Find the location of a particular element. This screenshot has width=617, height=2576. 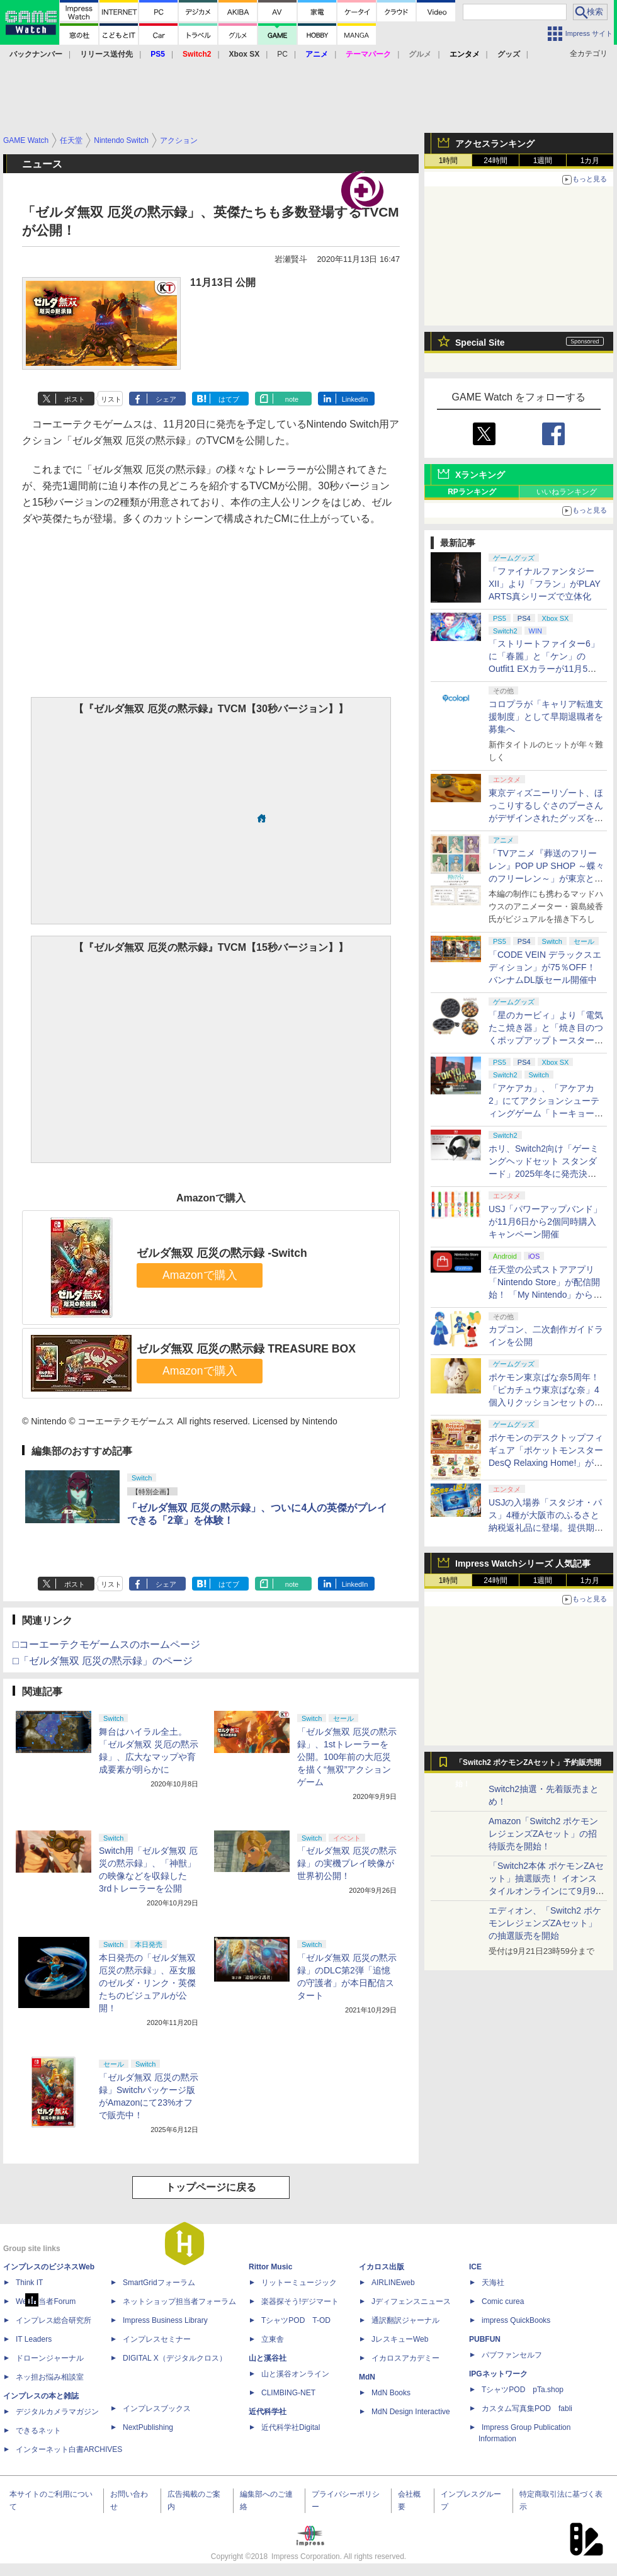

hackerrank logo is located at coordinates (184, 2244).